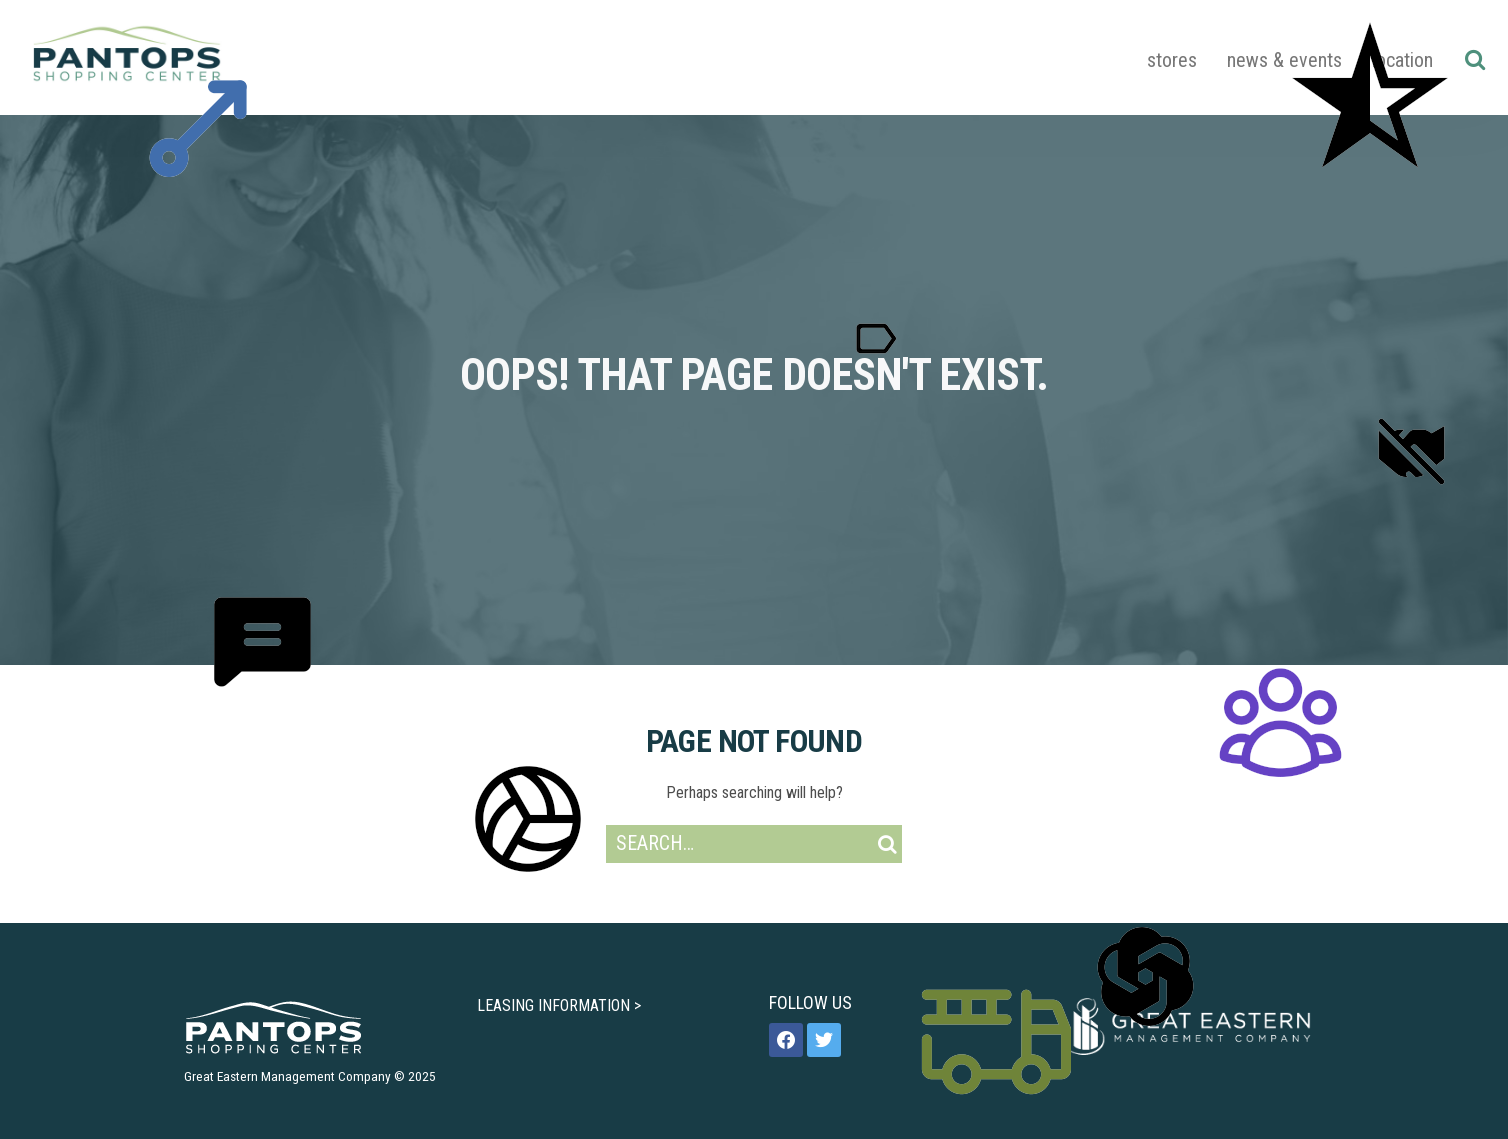 This screenshot has height=1139, width=1508. What do you see at coordinates (875, 338) in the screenshot?
I see `add a label or tag to an item` at bounding box center [875, 338].